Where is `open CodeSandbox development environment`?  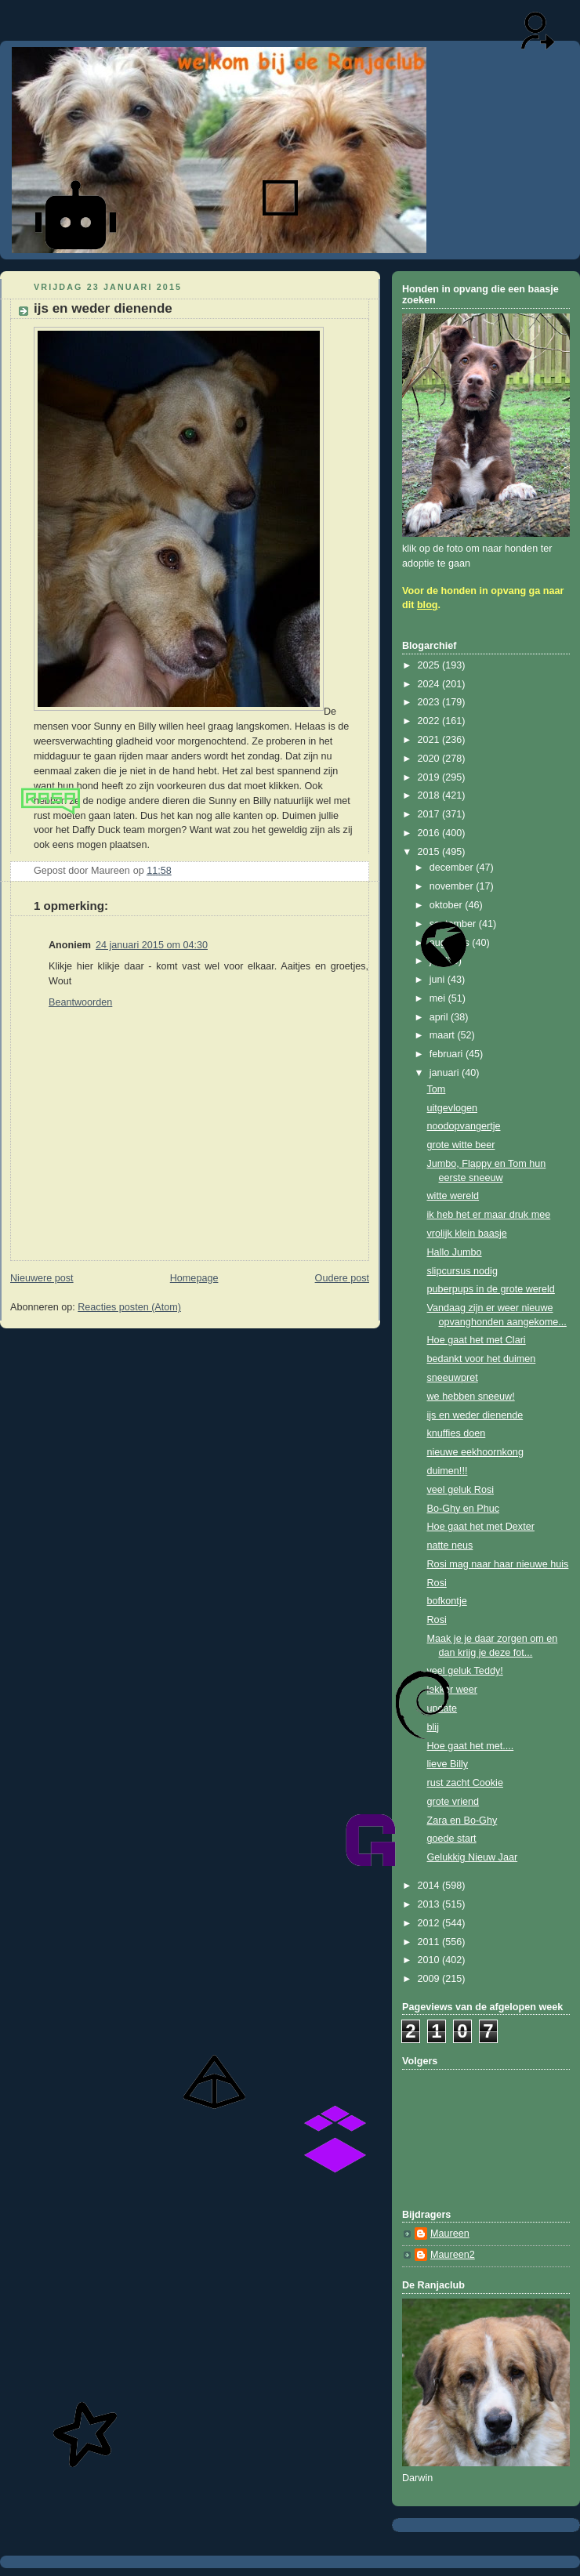
open CodeSandbox development environment is located at coordinates (280, 197).